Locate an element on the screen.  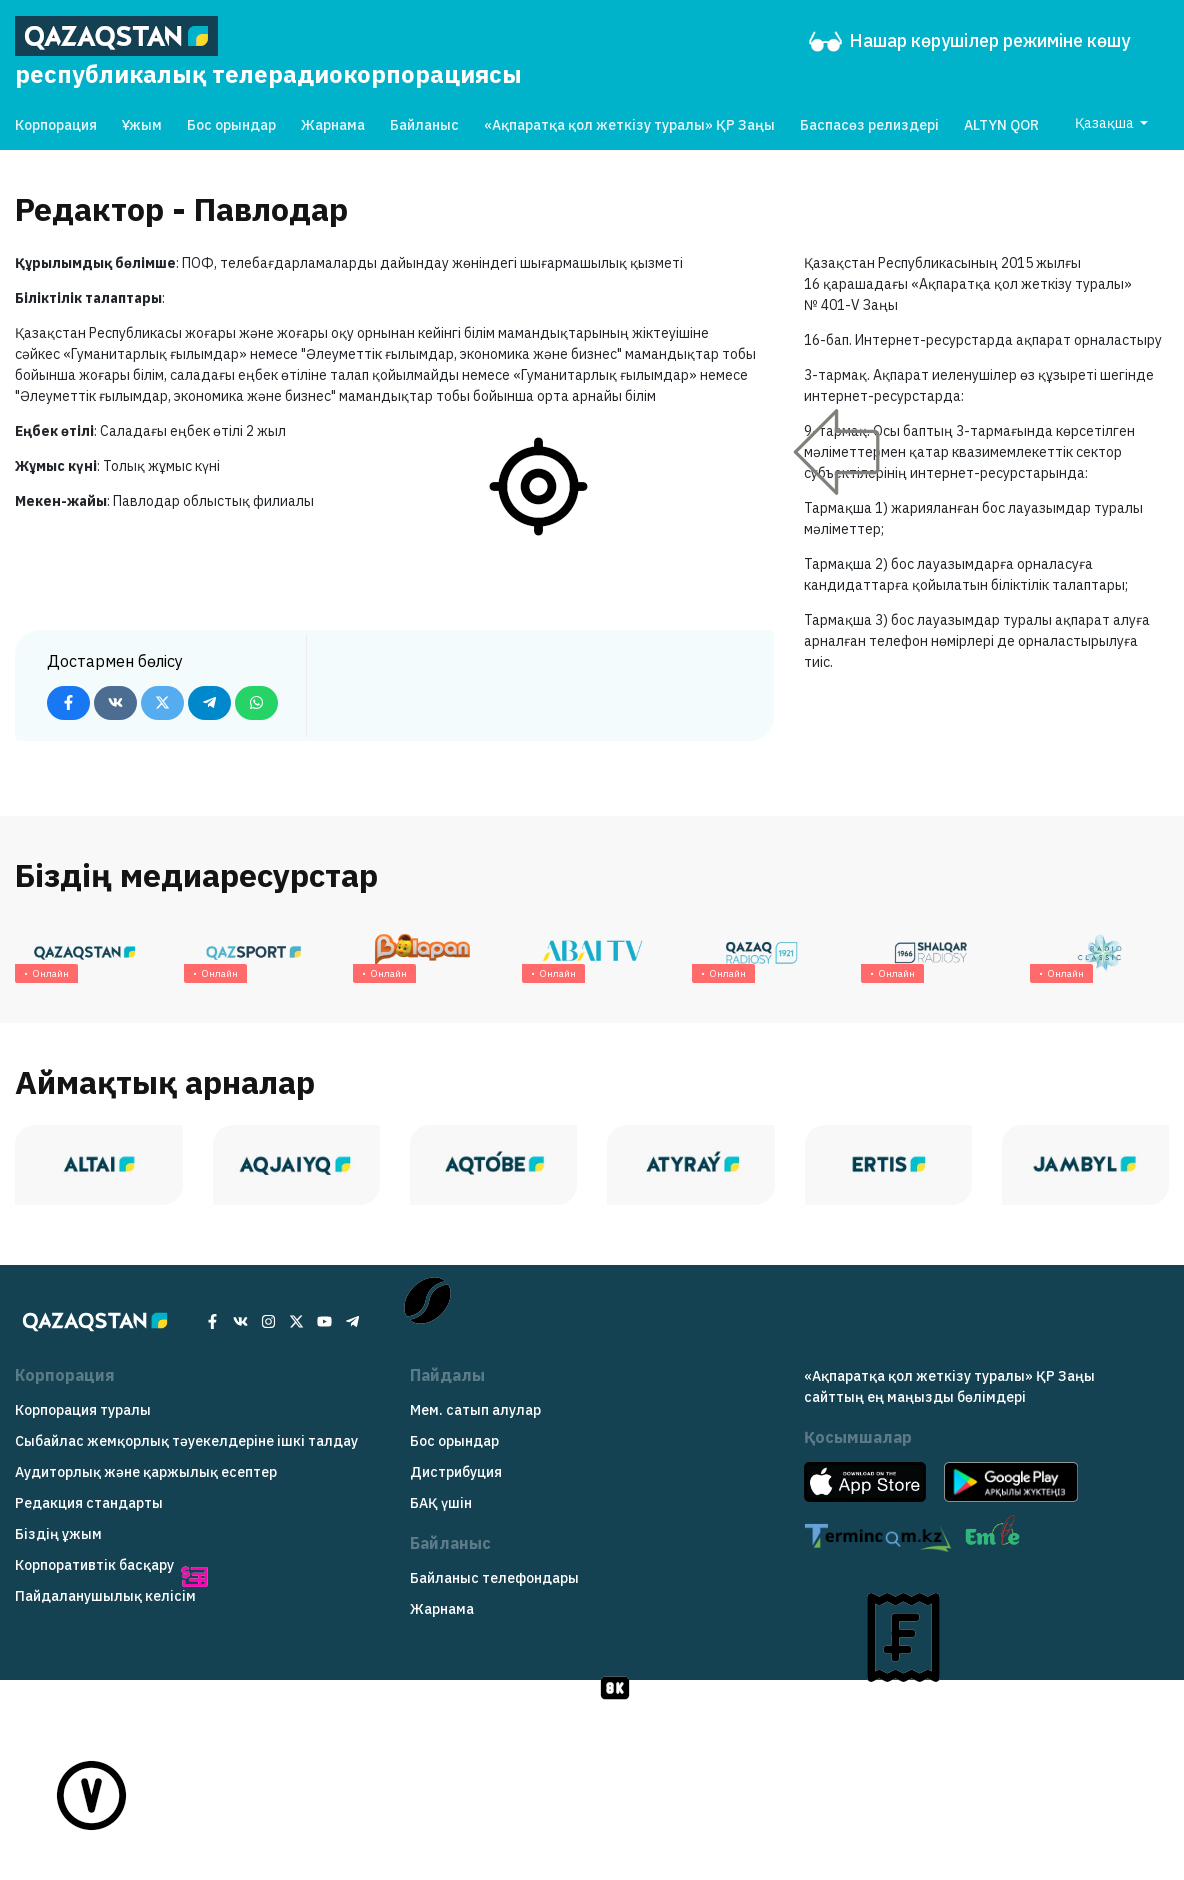
center map on current location is located at coordinates (538, 486).